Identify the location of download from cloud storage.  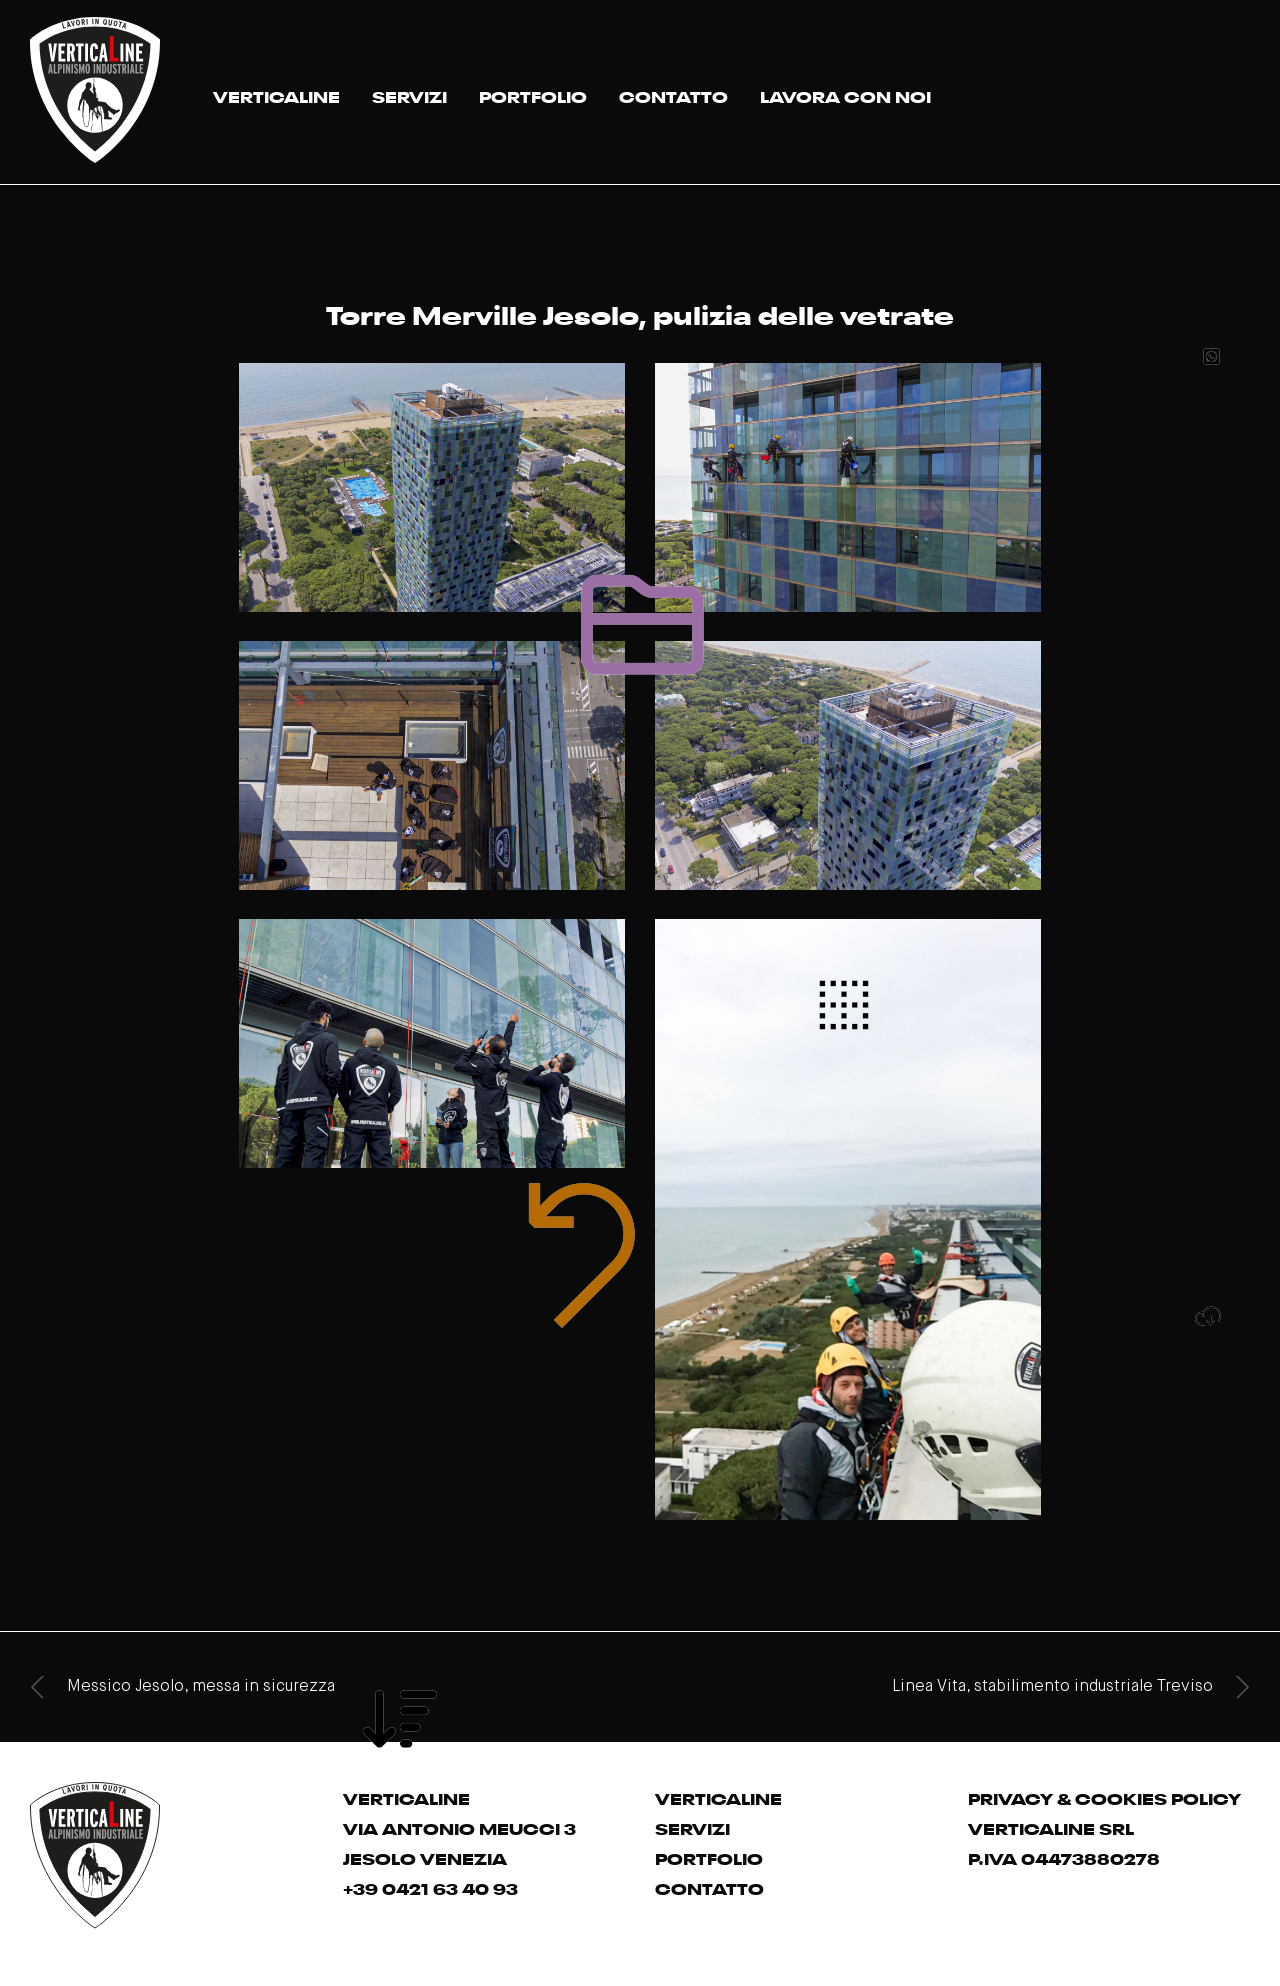
(1208, 1316).